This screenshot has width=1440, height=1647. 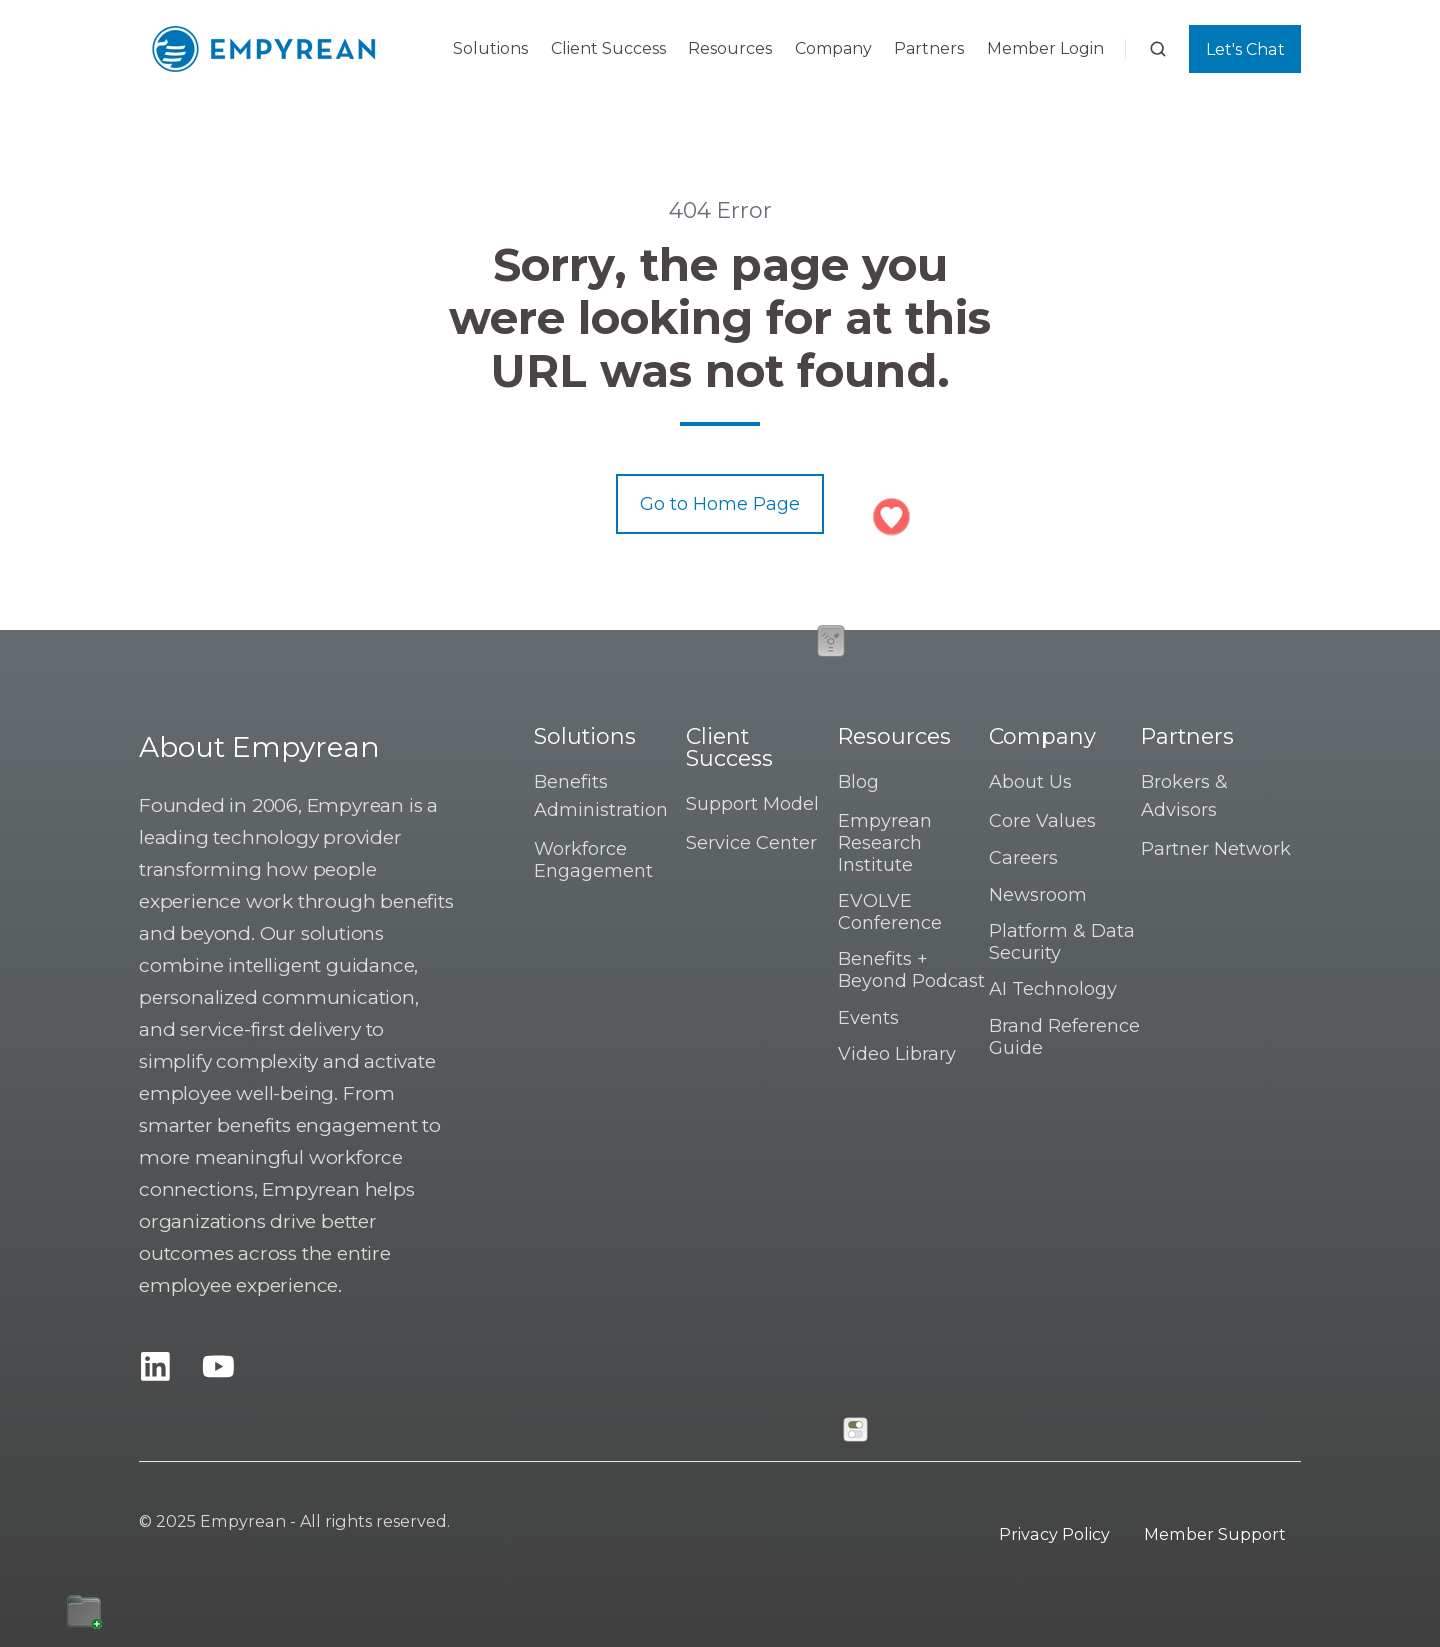 What do you see at coordinates (855, 1429) in the screenshot?
I see `open system tweaks or customization settings` at bounding box center [855, 1429].